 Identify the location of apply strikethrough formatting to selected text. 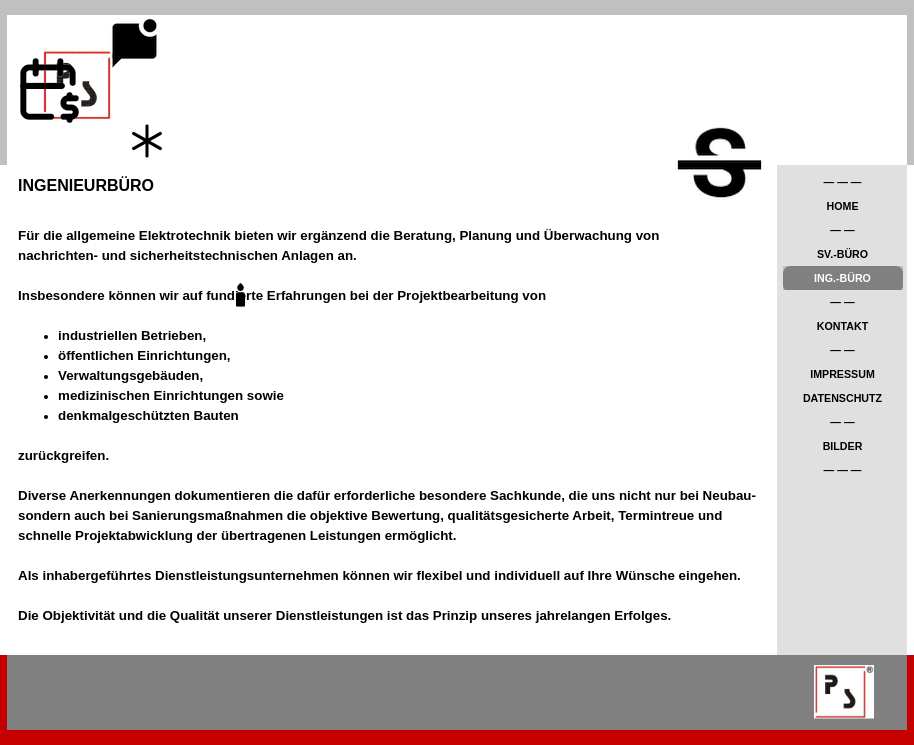
(719, 169).